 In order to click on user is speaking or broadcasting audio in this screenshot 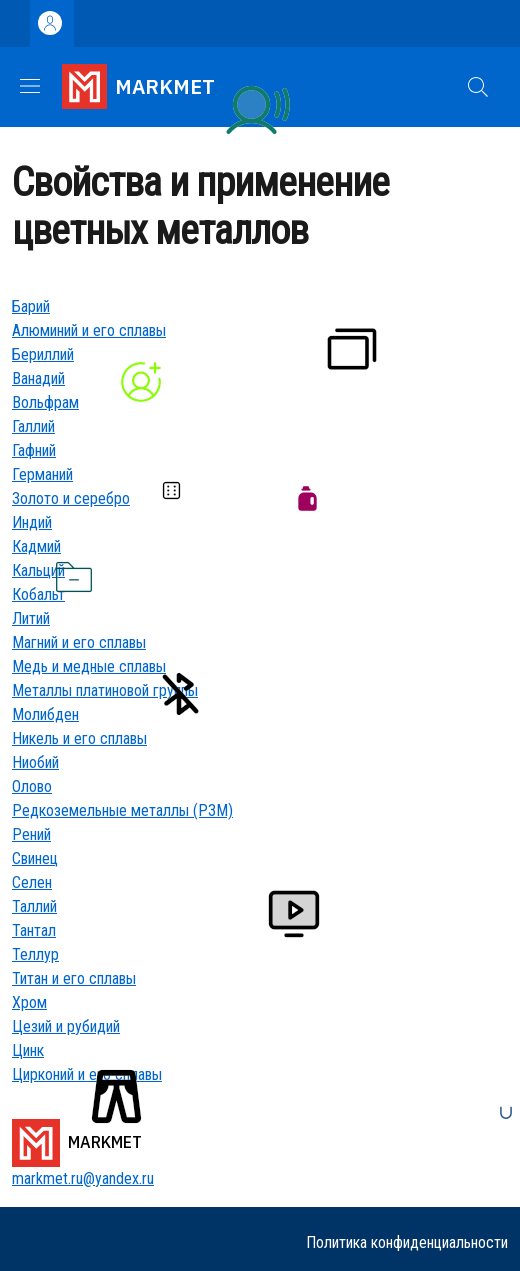, I will do `click(257, 110)`.